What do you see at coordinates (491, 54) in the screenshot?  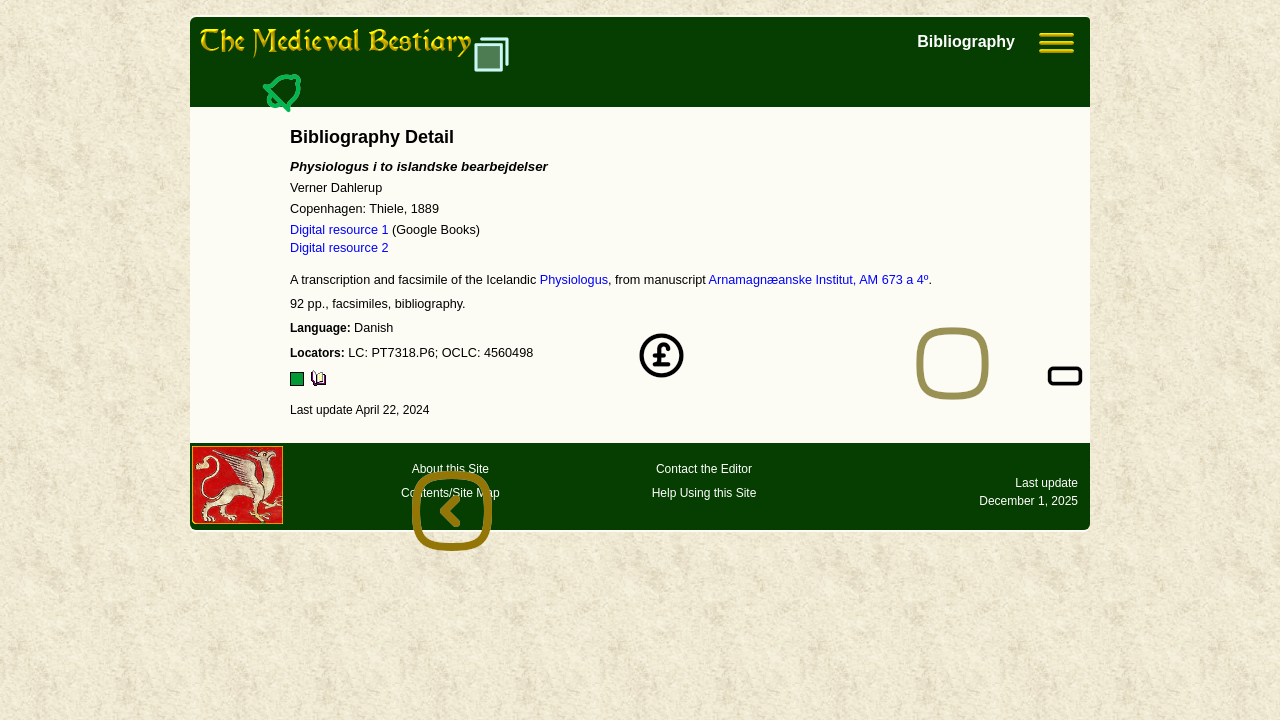 I see `copy content to clipboard` at bounding box center [491, 54].